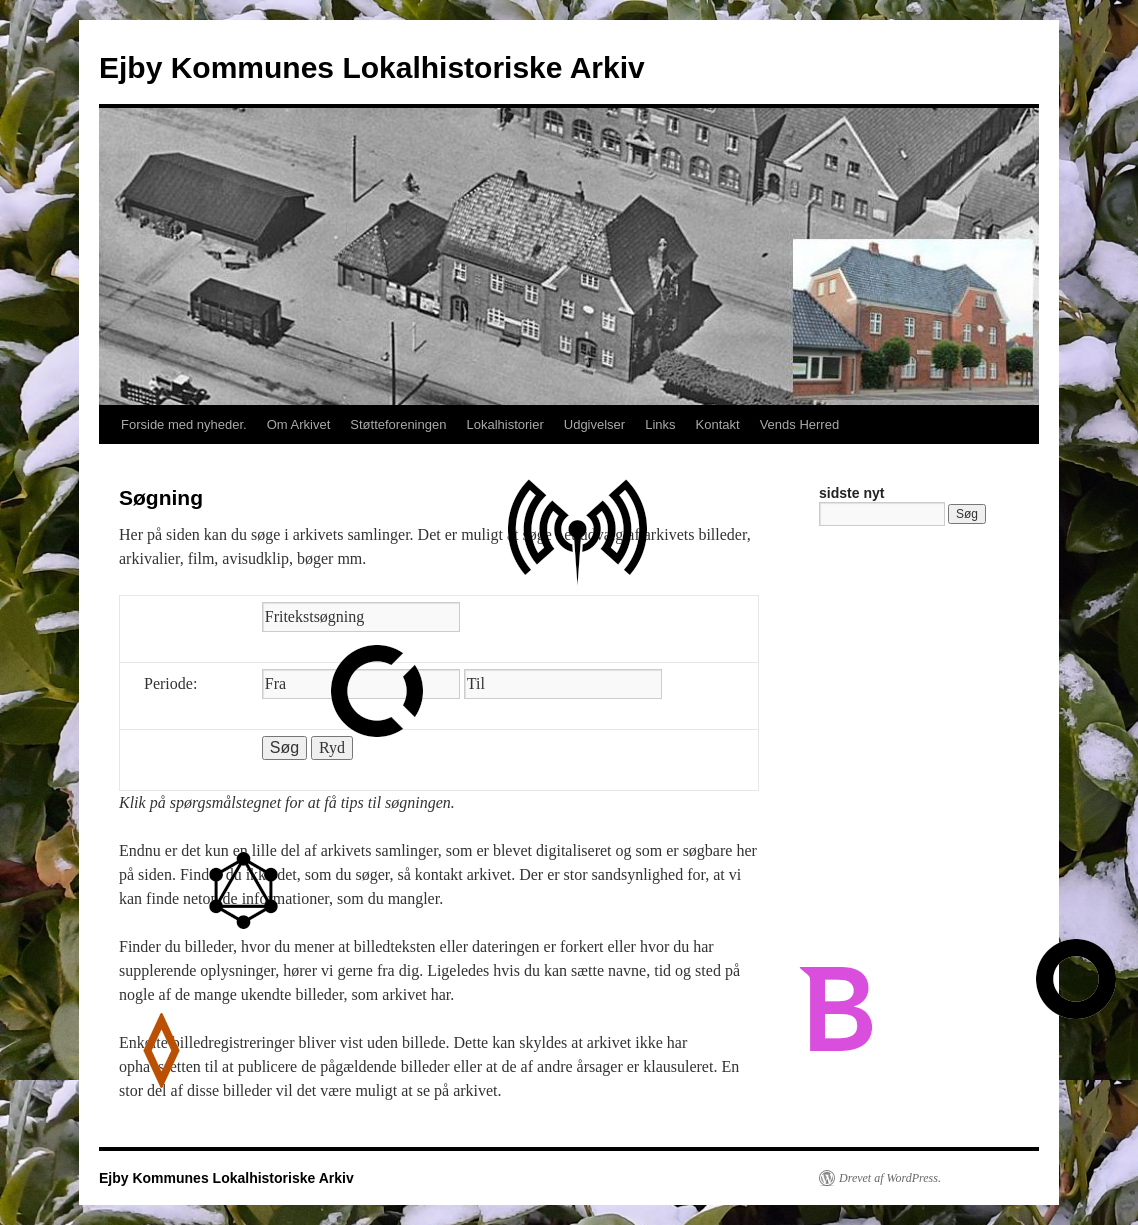 This screenshot has height=1225, width=1138. I want to click on listmonk email newsletter and mailing list manager logo, so click(1076, 979).